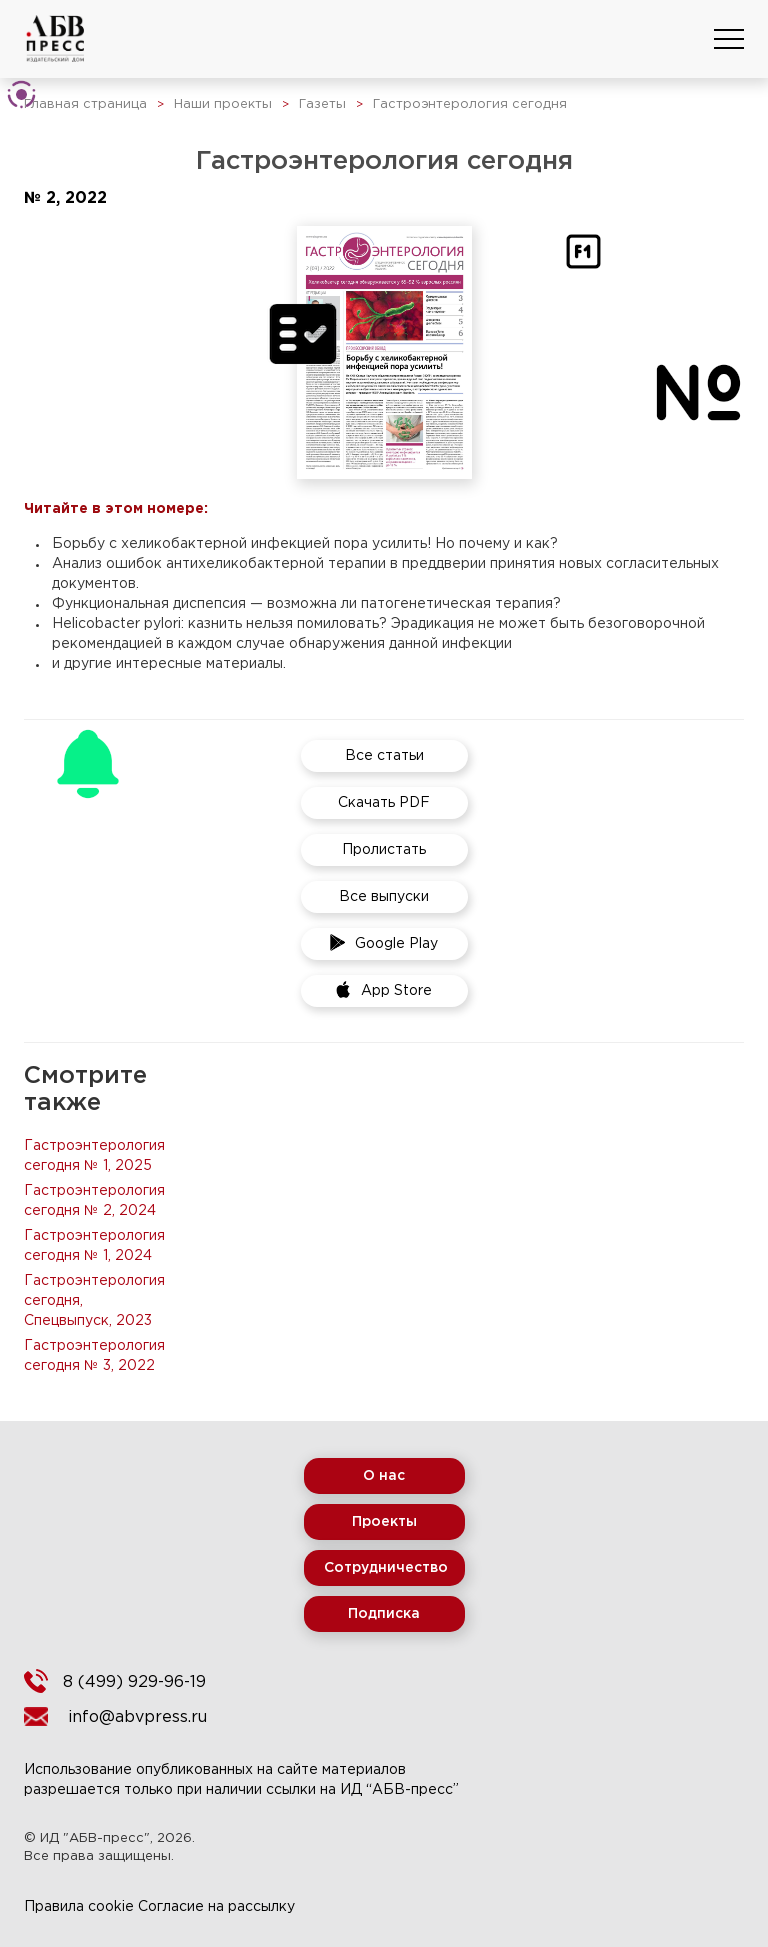 Image resolution: width=768 pixels, height=1947 pixels. Describe the element at coordinates (21, 94) in the screenshot. I see `access science or chemistry features` at that location.